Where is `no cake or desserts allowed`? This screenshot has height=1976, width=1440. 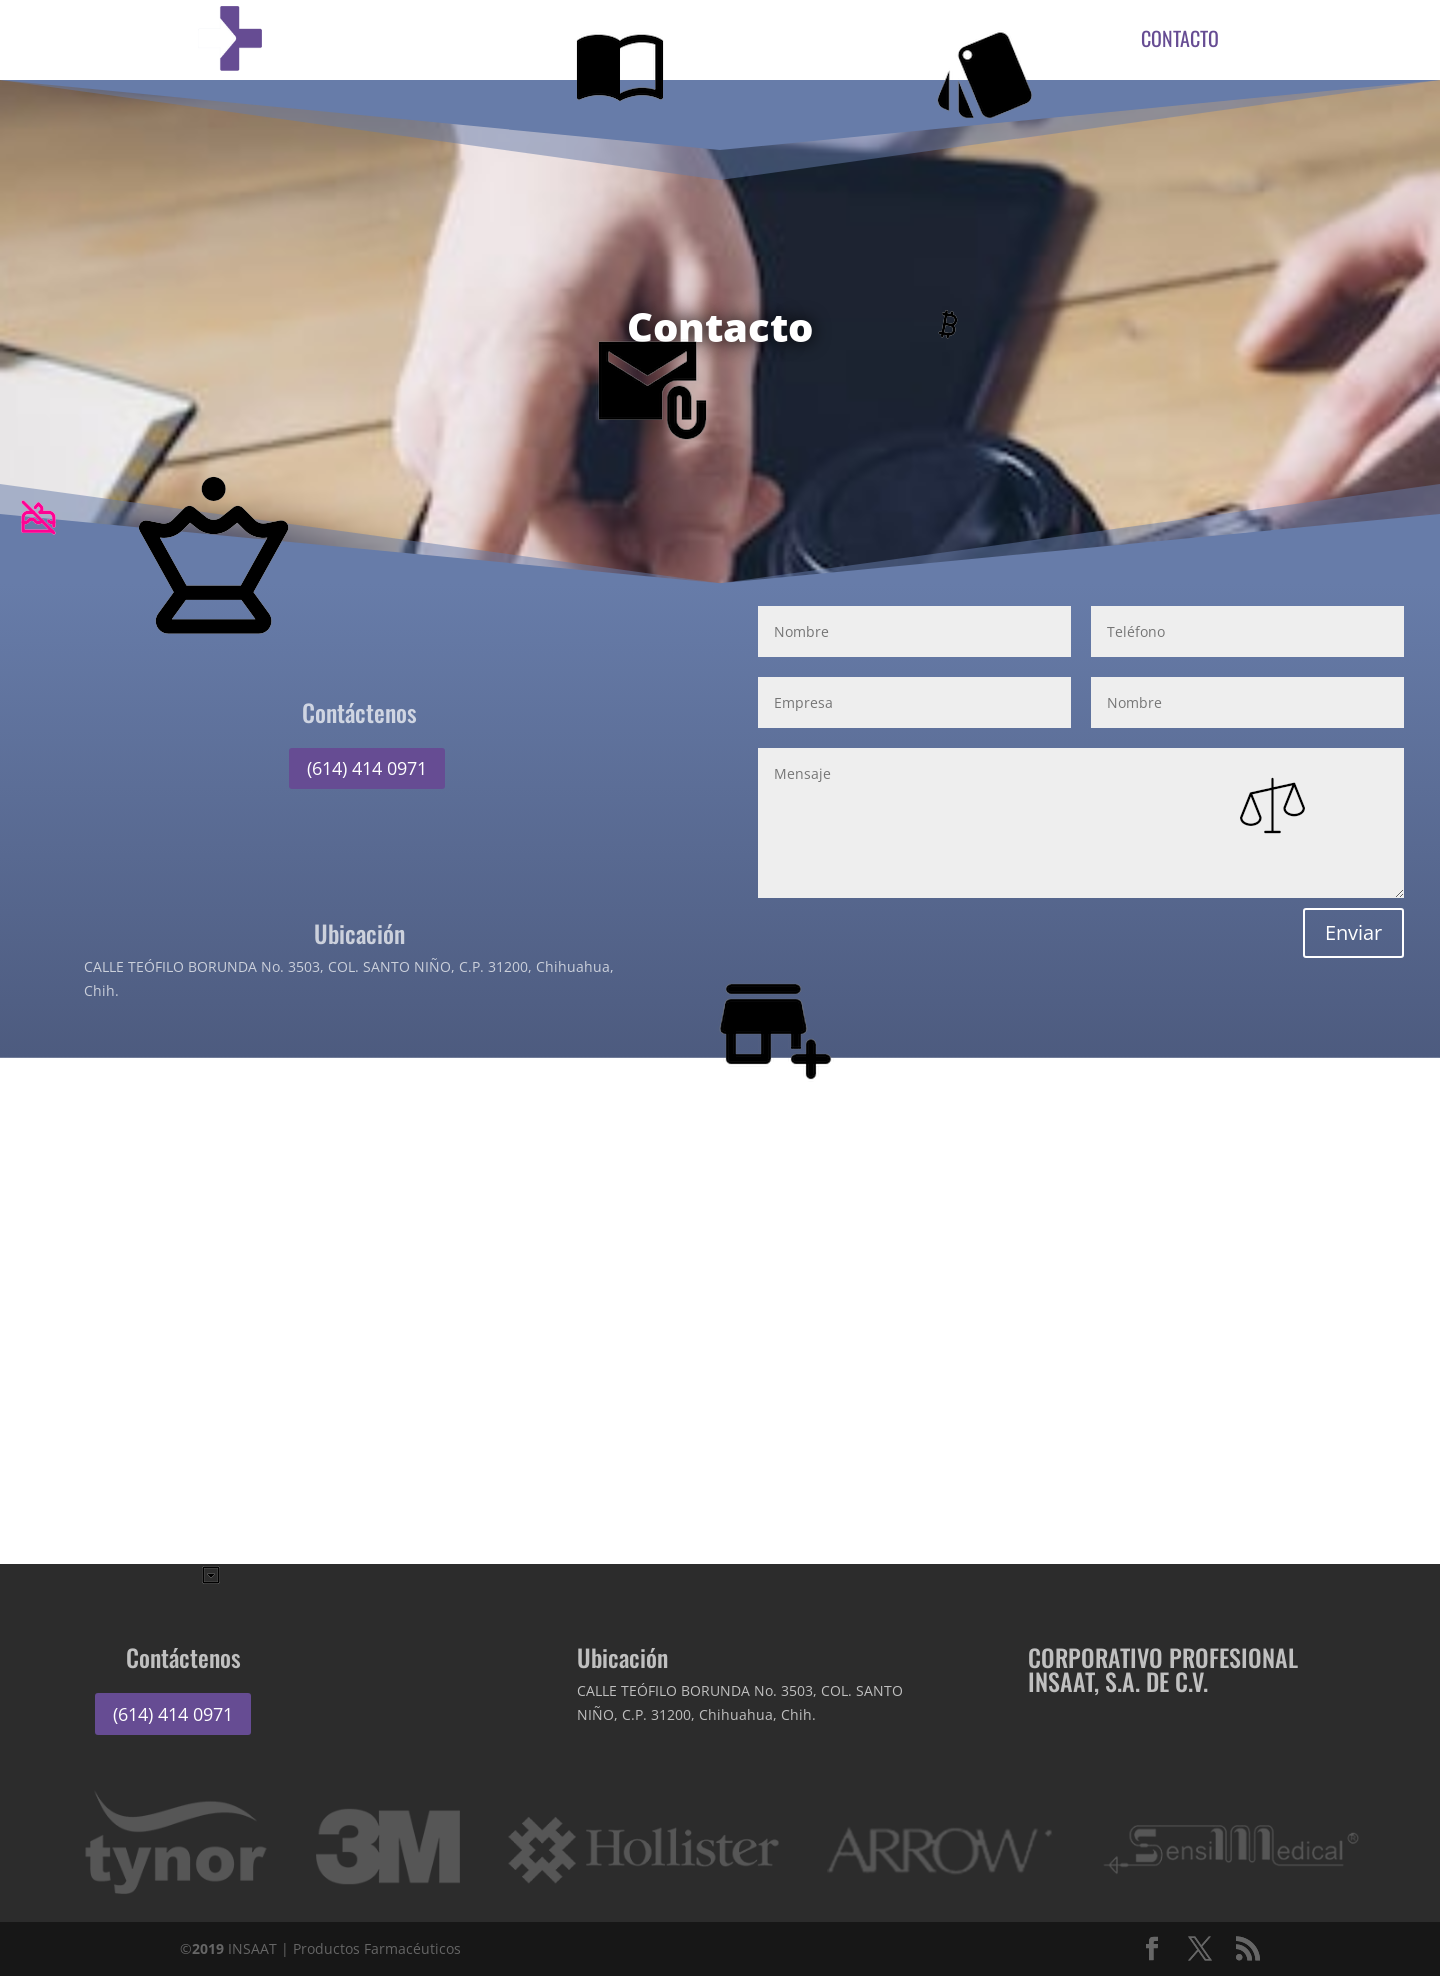 no cake or desserts allowed is located at coordinates (38, 517).